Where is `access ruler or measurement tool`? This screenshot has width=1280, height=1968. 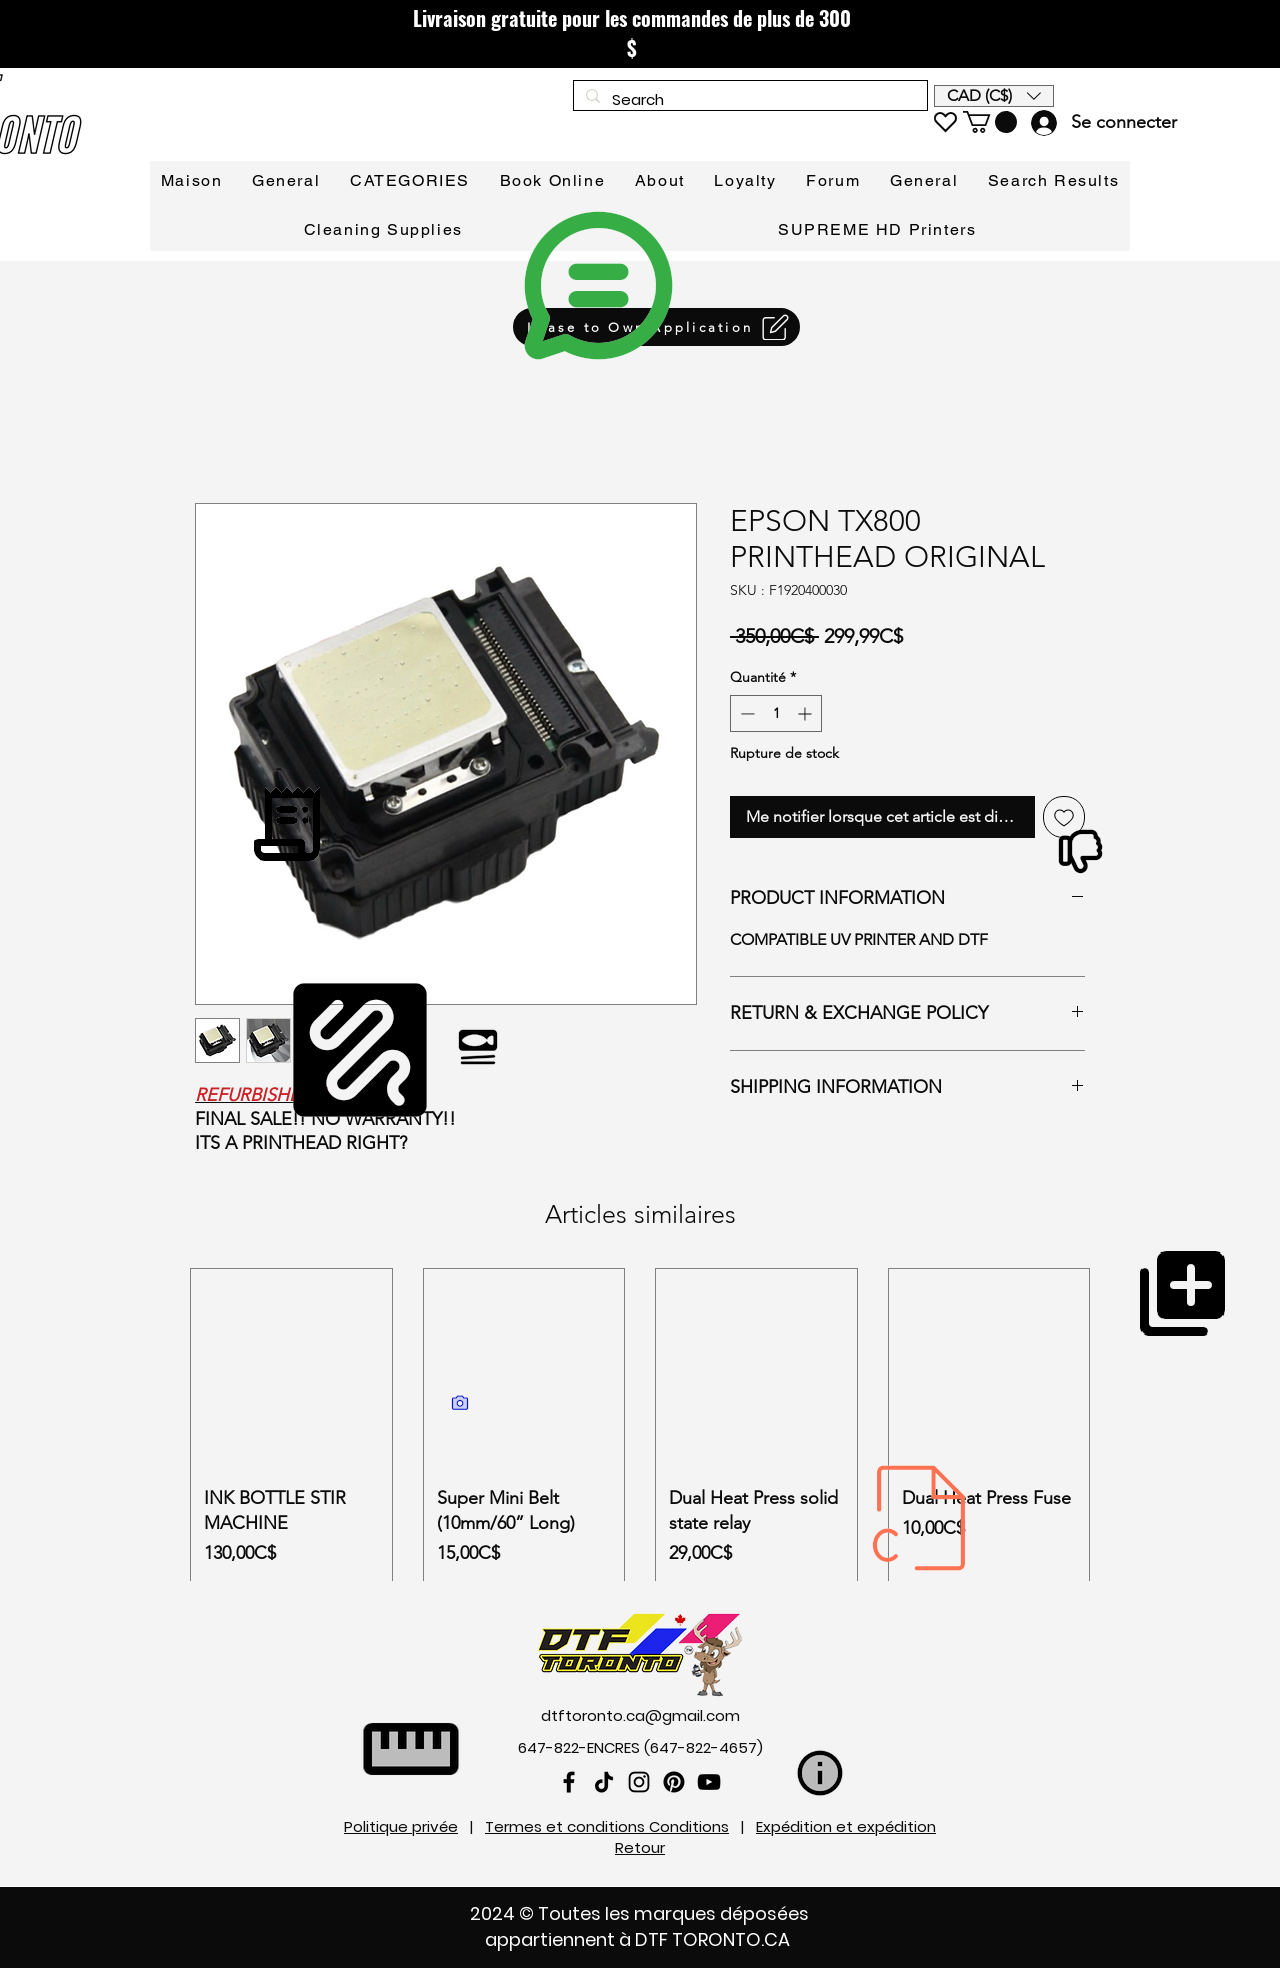
access ruler or measurement tool is located at coordinates (411, 1749).